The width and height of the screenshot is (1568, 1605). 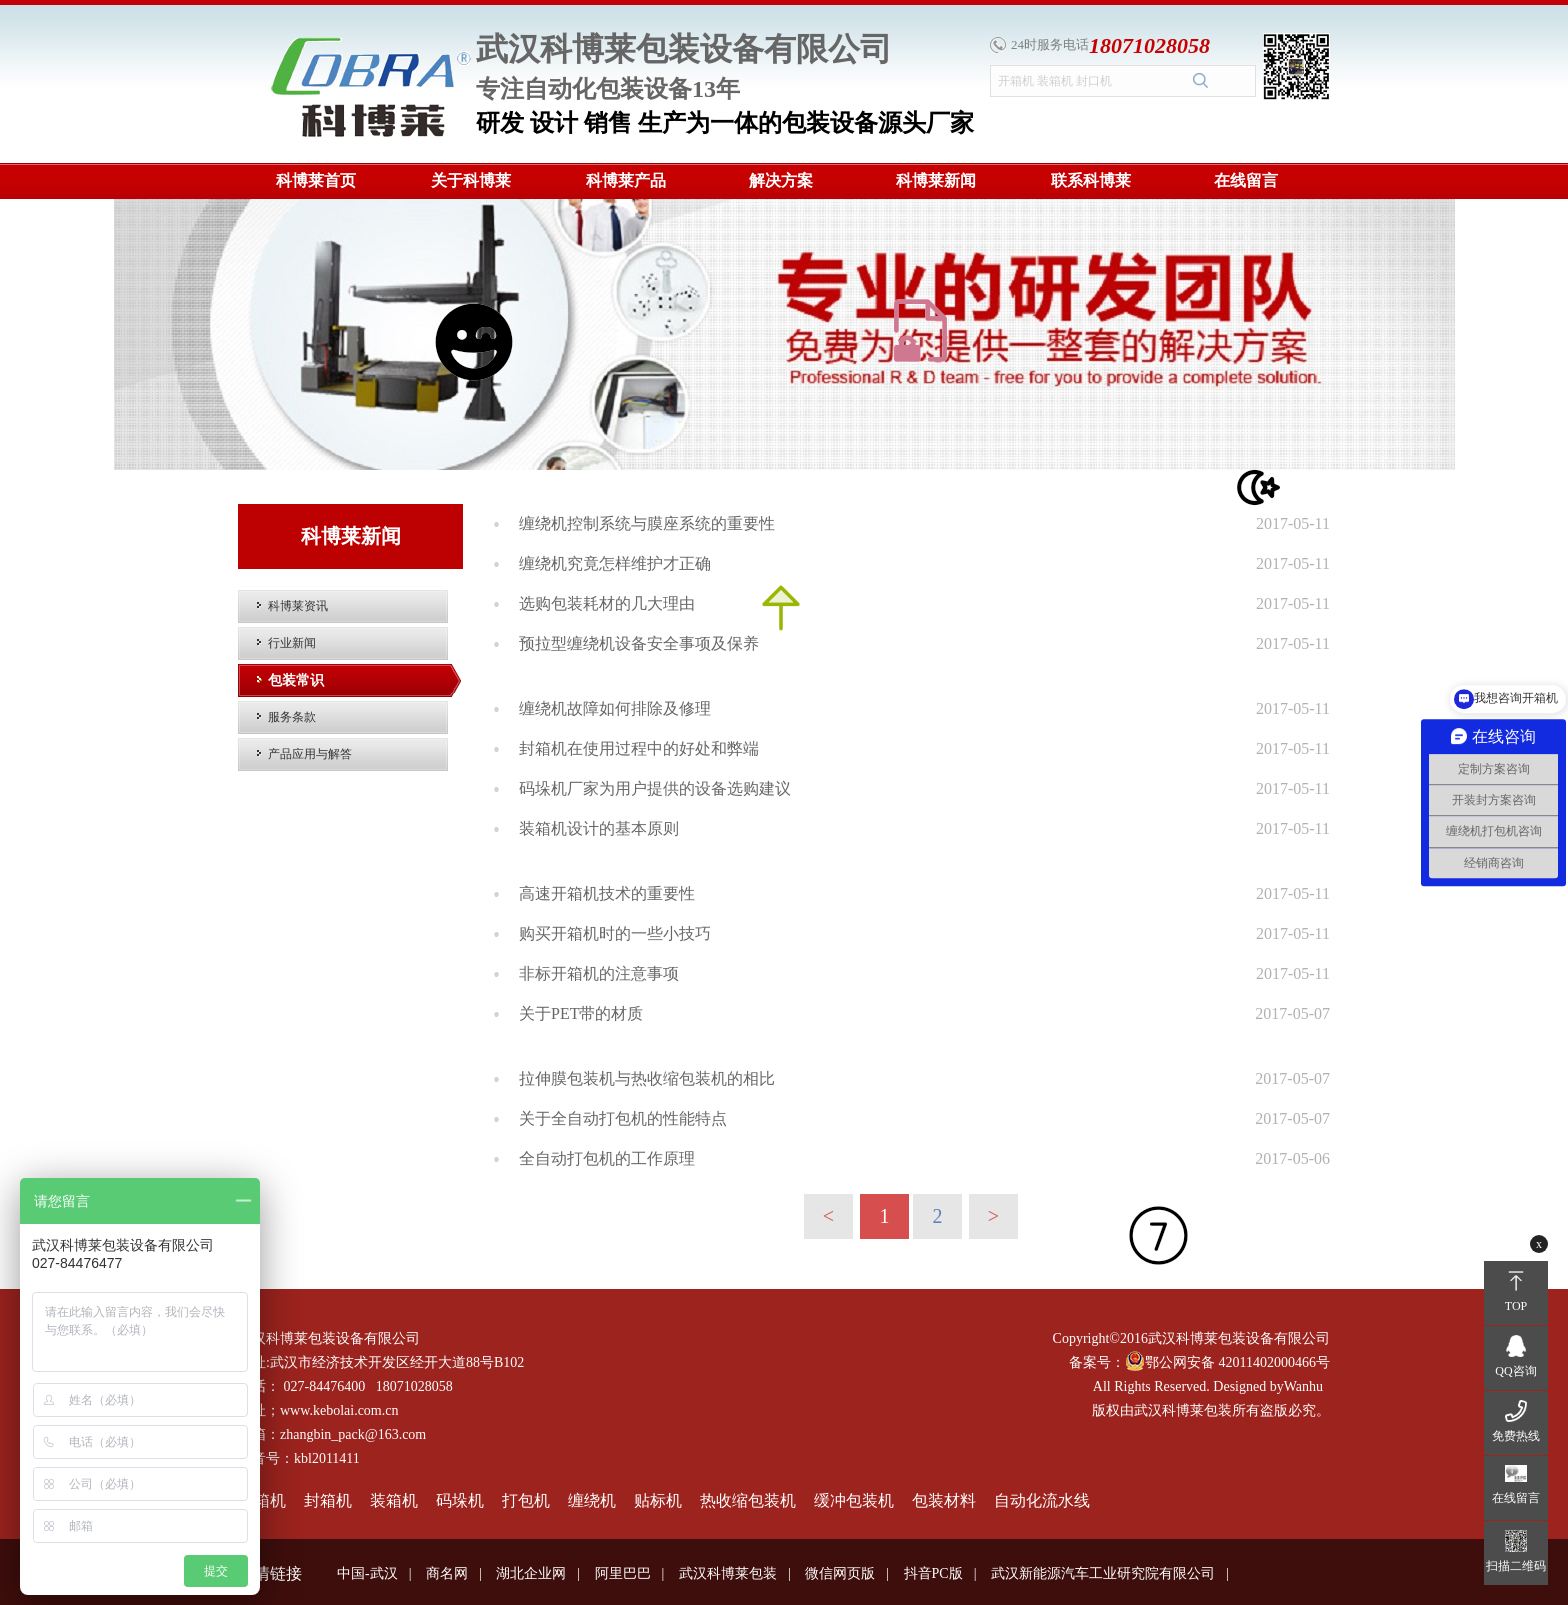 What do you see at coordinates (1158, 1235) in the screenshot?
I see `indicates step 7 in a numbered sequence or process` at bounding box center [1158, 1235].